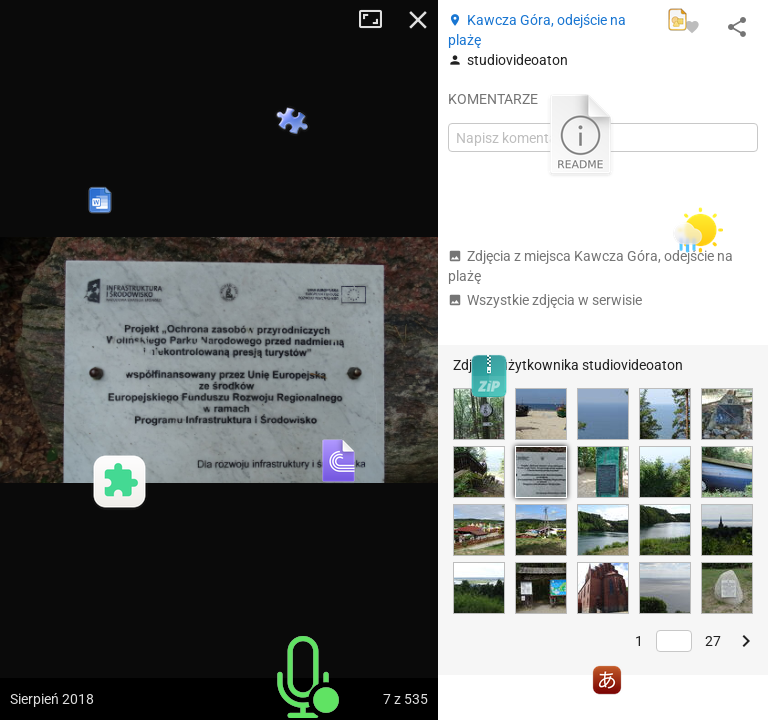 This screenshot has width=768, height=720. Describe the element at coordinates (338, 461) in the screenshot. I see `a bittorrent torrent file` at that location.